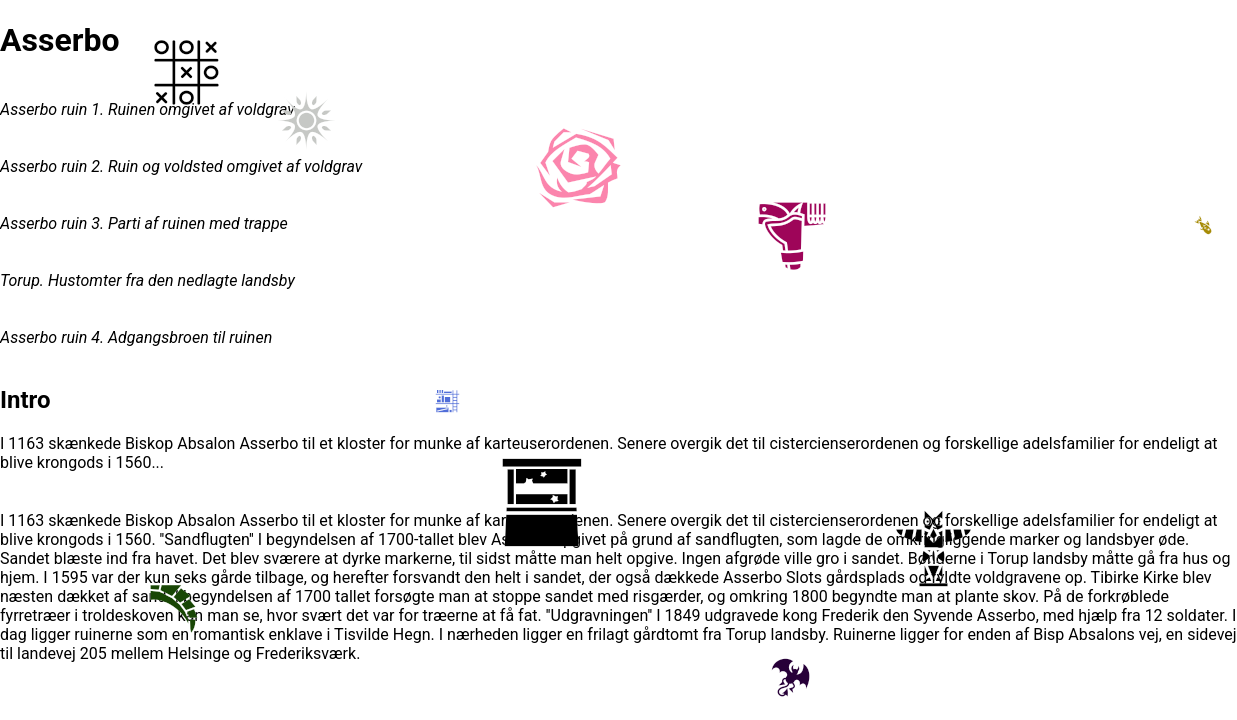 The height and width of the screenshot is (720, 1237). I want to click on access warehouse inventory management, so click(447, 400).